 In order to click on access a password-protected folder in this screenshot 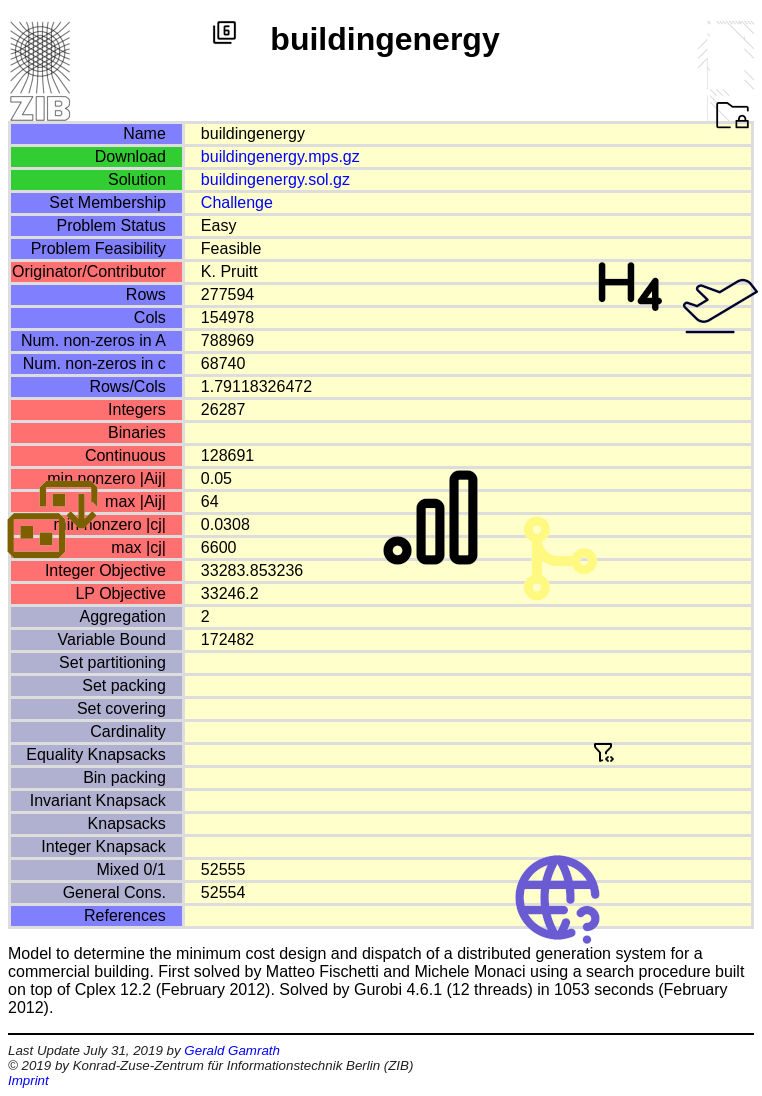, I will do `click(732, 114)`.